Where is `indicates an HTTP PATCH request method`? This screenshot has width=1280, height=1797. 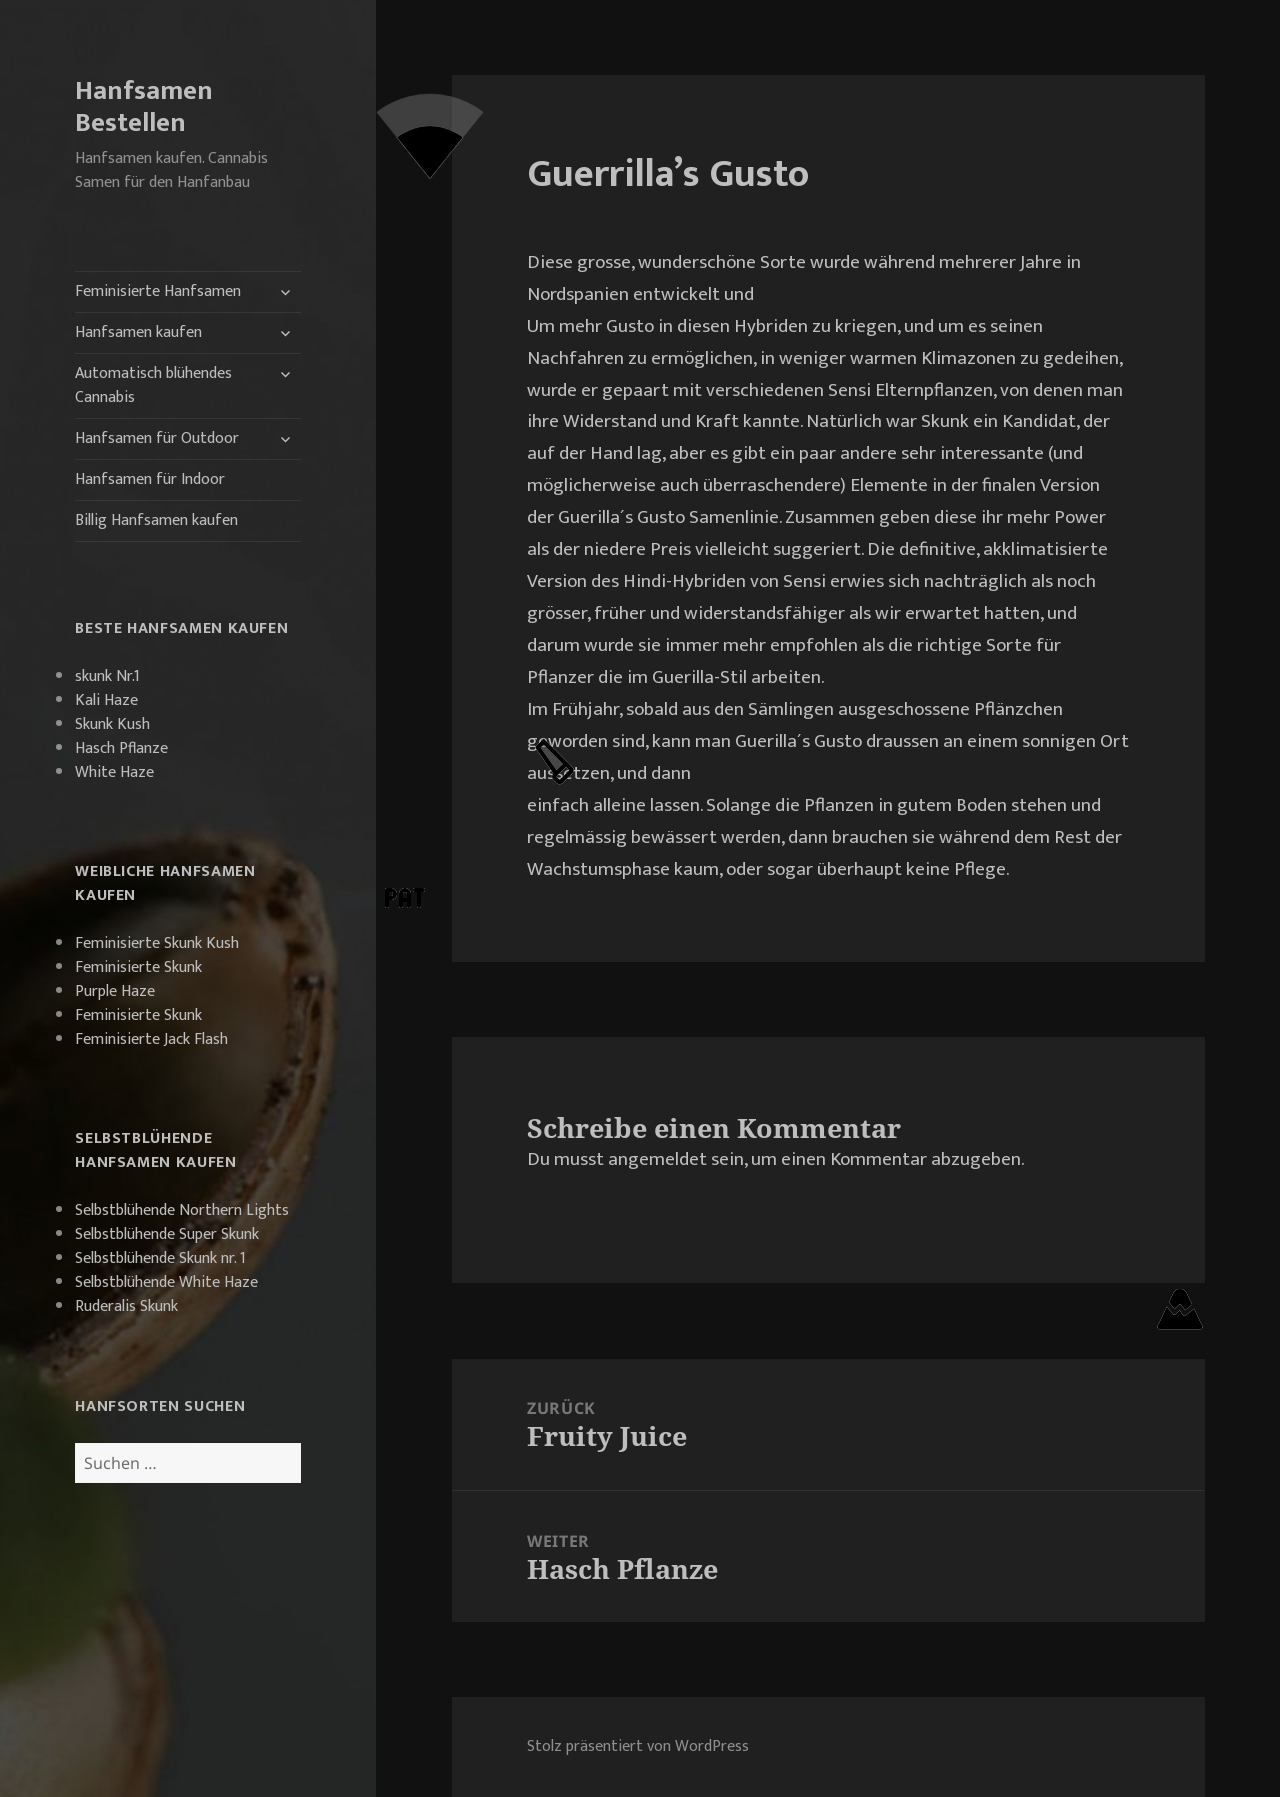 indicates an HTTP PATCH request method is located at coordinates (405, 898).